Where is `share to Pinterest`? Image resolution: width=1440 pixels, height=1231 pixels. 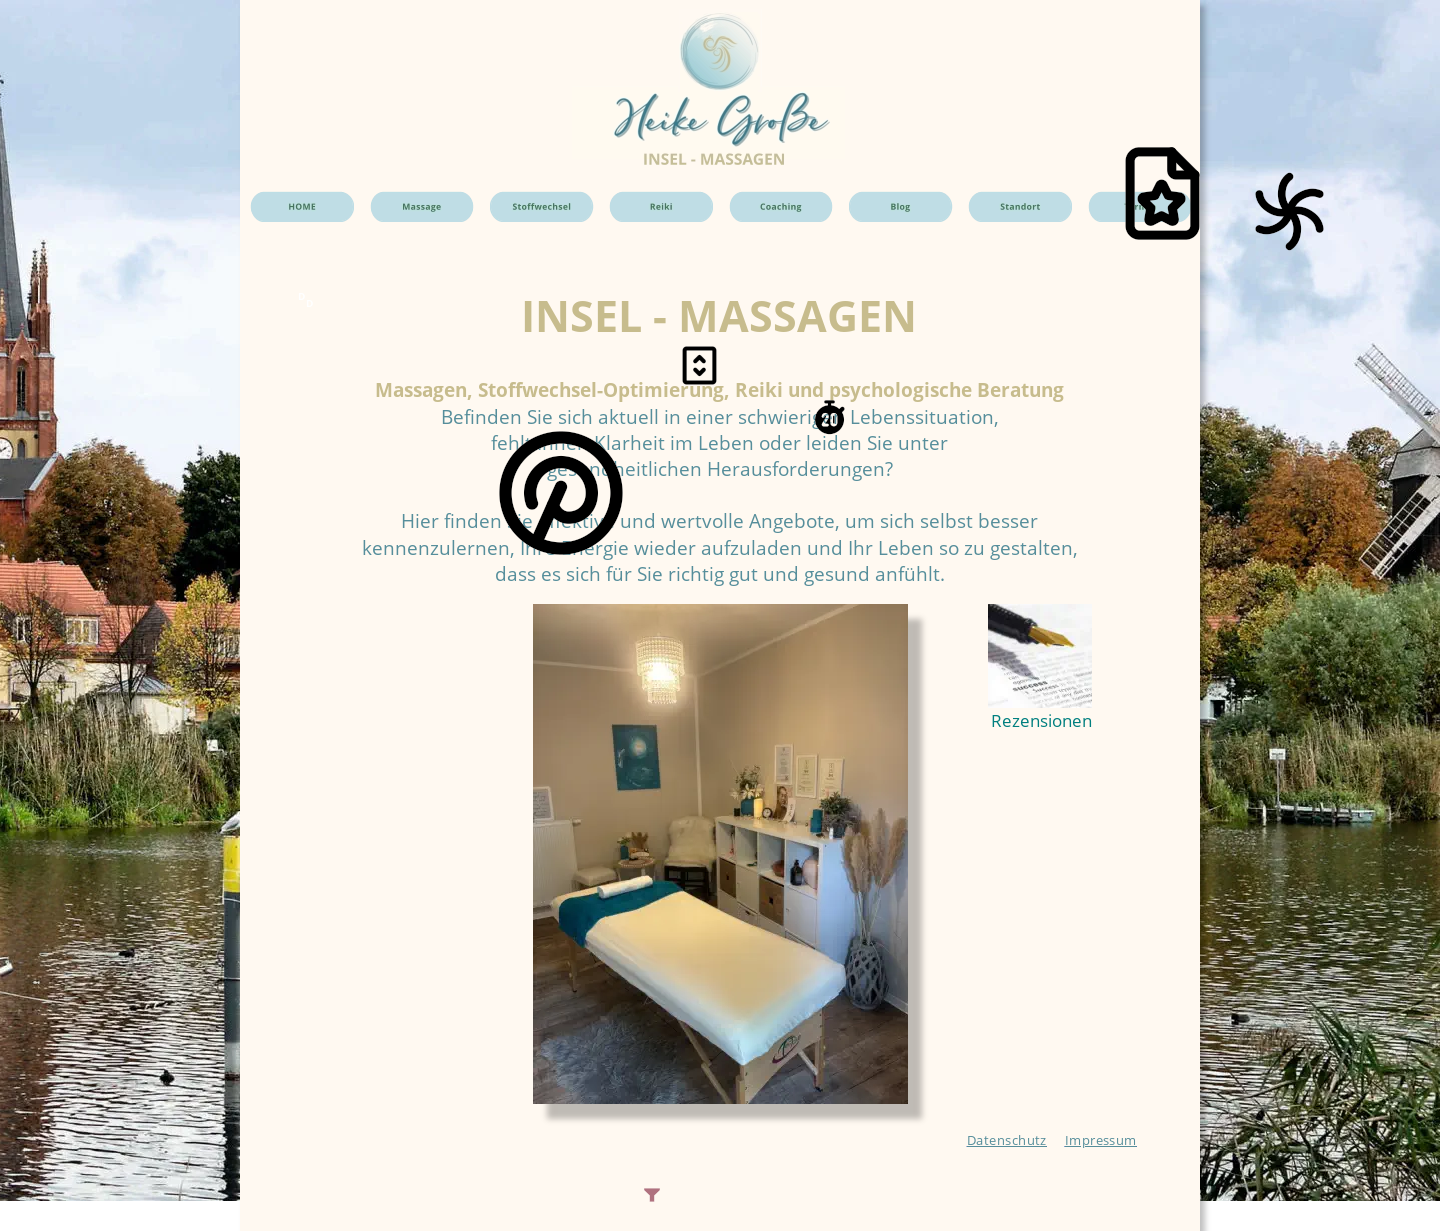
share to Pinterest is located at coordinates (561, 493).